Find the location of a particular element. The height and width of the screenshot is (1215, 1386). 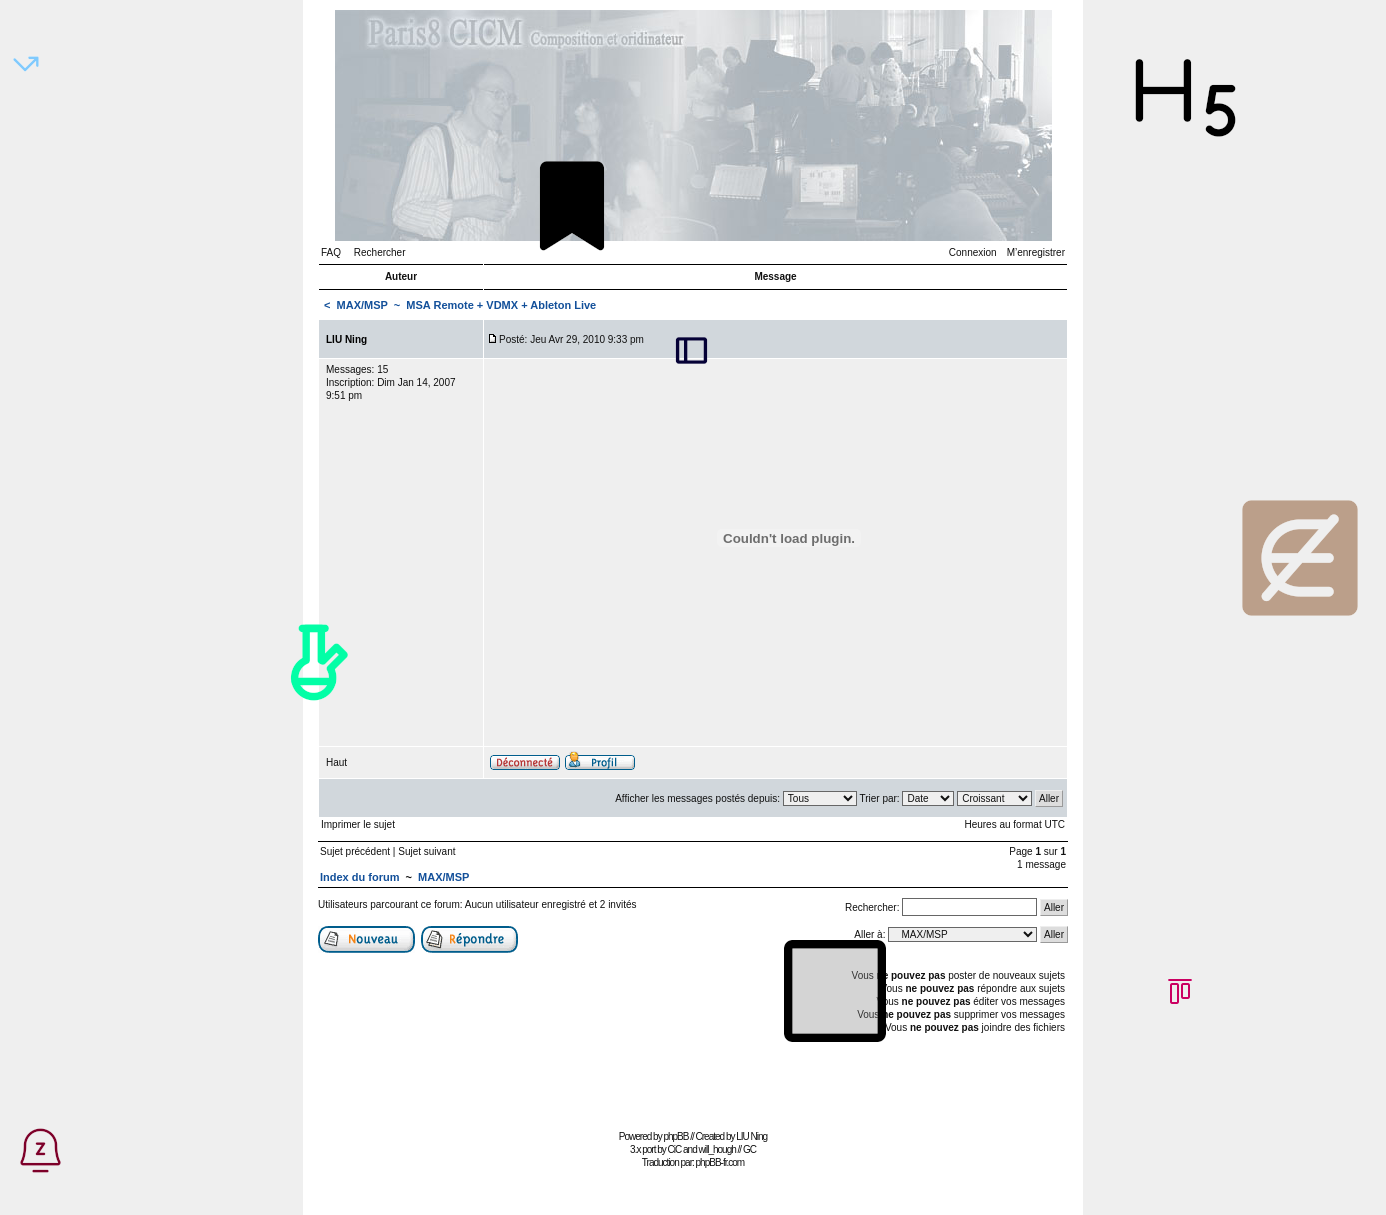

notifications are snoozed is located at coordinates (40, 1150).